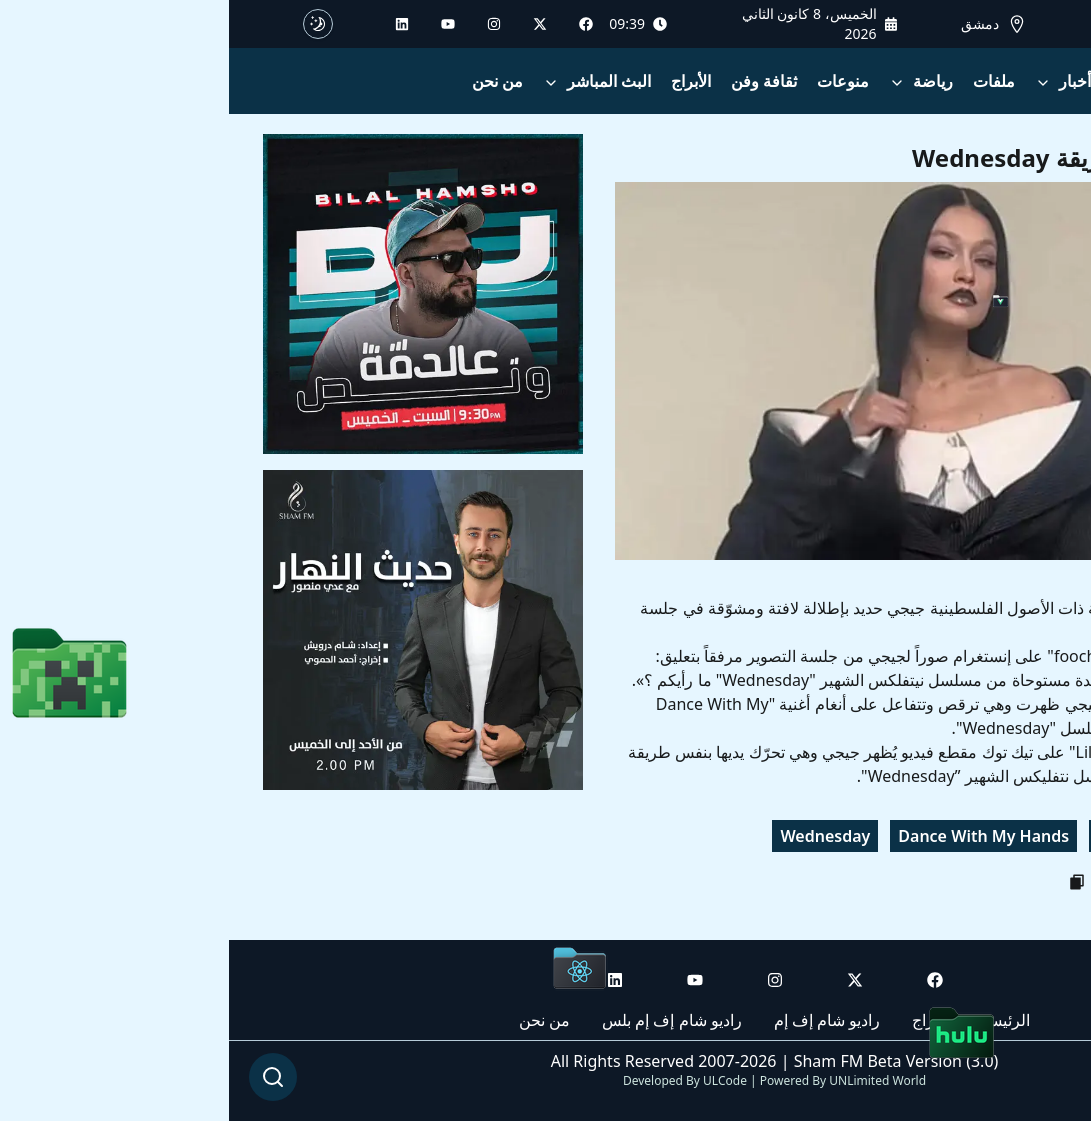 Image resolution: width=1091 pixels, height=1121 pixels. Describe the element at coordinates (579, 969) in the screenshot. I see `open react project folder` at that location.